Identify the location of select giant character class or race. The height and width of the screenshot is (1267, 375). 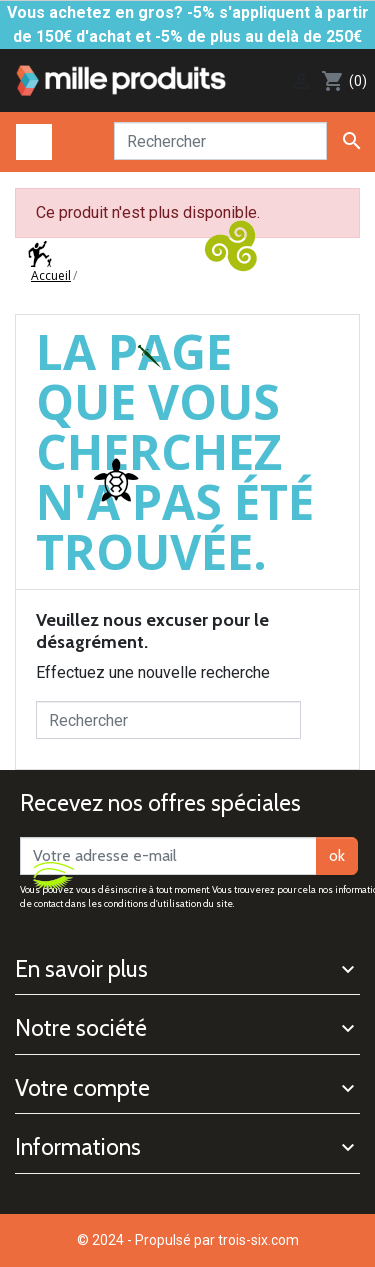
(40, 254).